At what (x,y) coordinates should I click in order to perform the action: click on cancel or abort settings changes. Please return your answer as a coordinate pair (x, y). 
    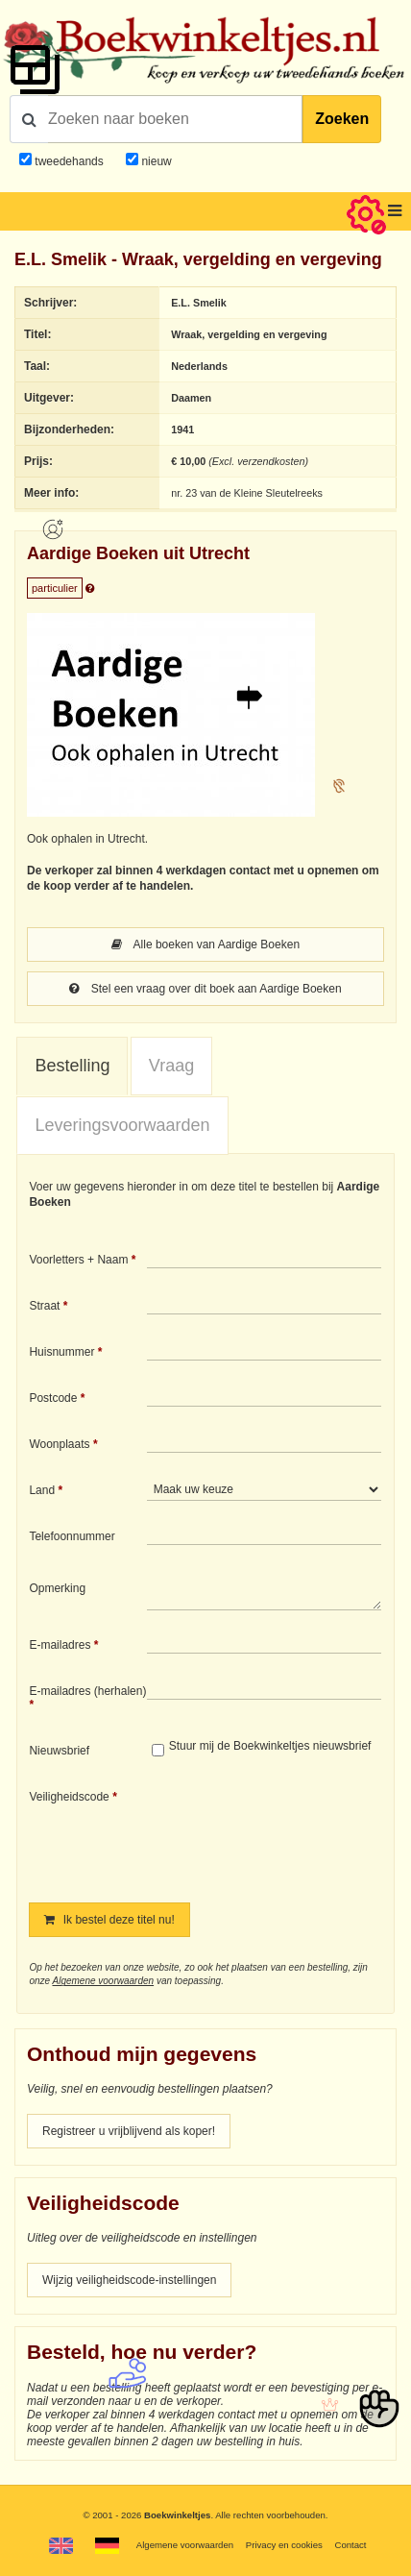
    Looking at the image, I should click on (365, 213).